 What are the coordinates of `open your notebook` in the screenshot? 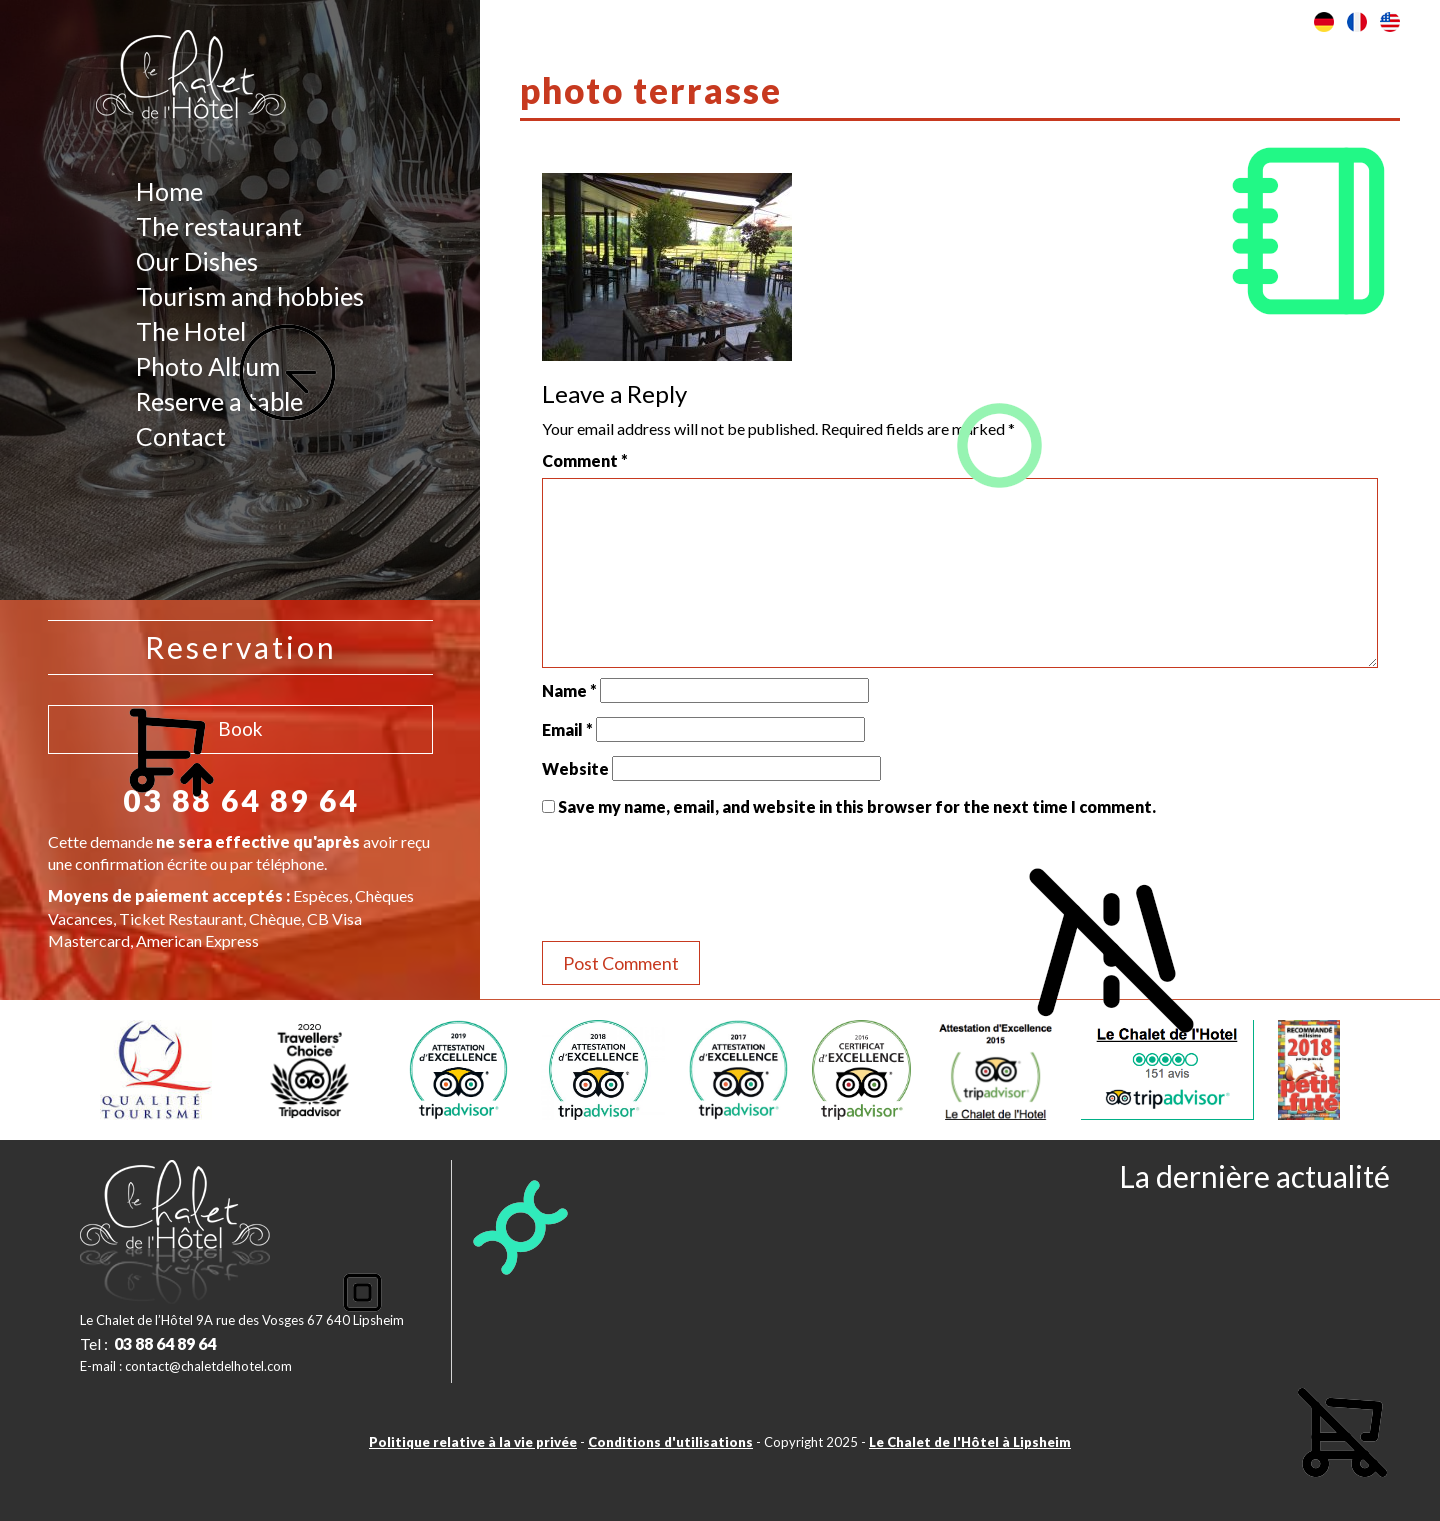 It's located at (1316, 231).